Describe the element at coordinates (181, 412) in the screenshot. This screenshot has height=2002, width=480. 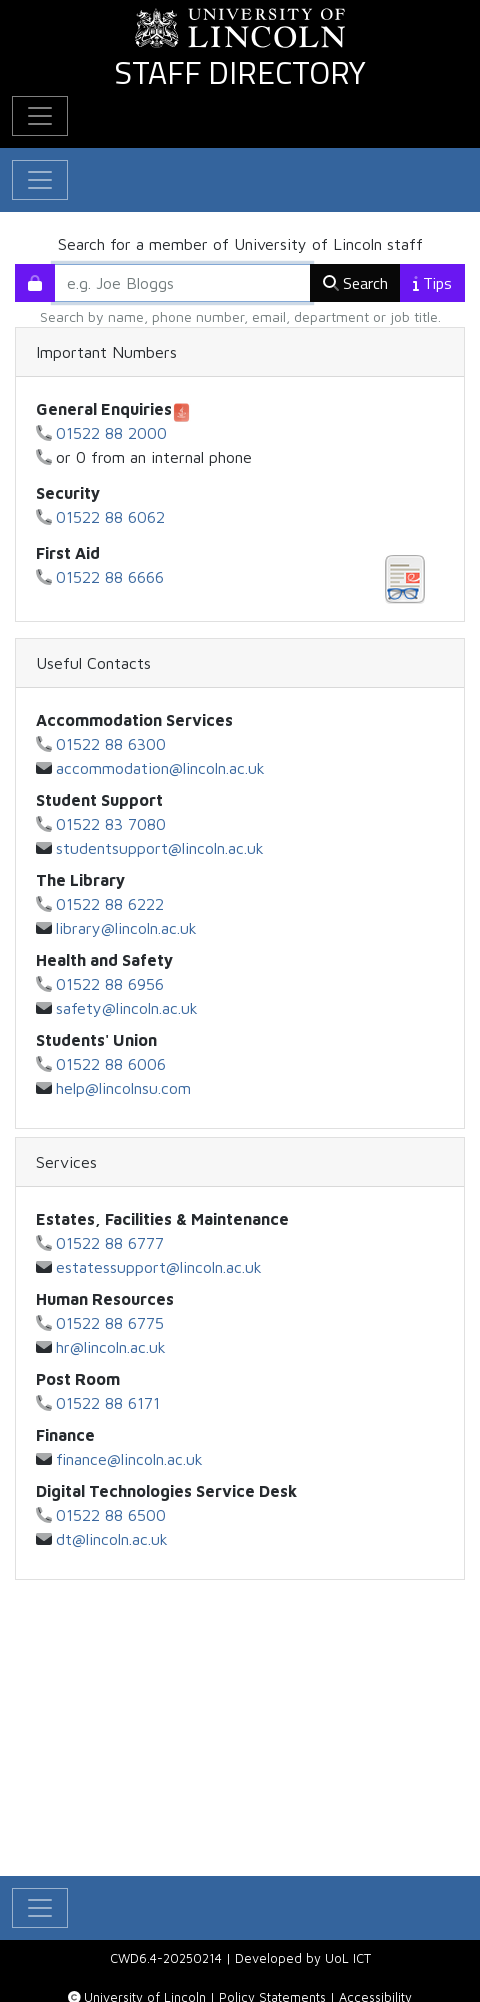
I see `java archive file (.jar)` at that location.